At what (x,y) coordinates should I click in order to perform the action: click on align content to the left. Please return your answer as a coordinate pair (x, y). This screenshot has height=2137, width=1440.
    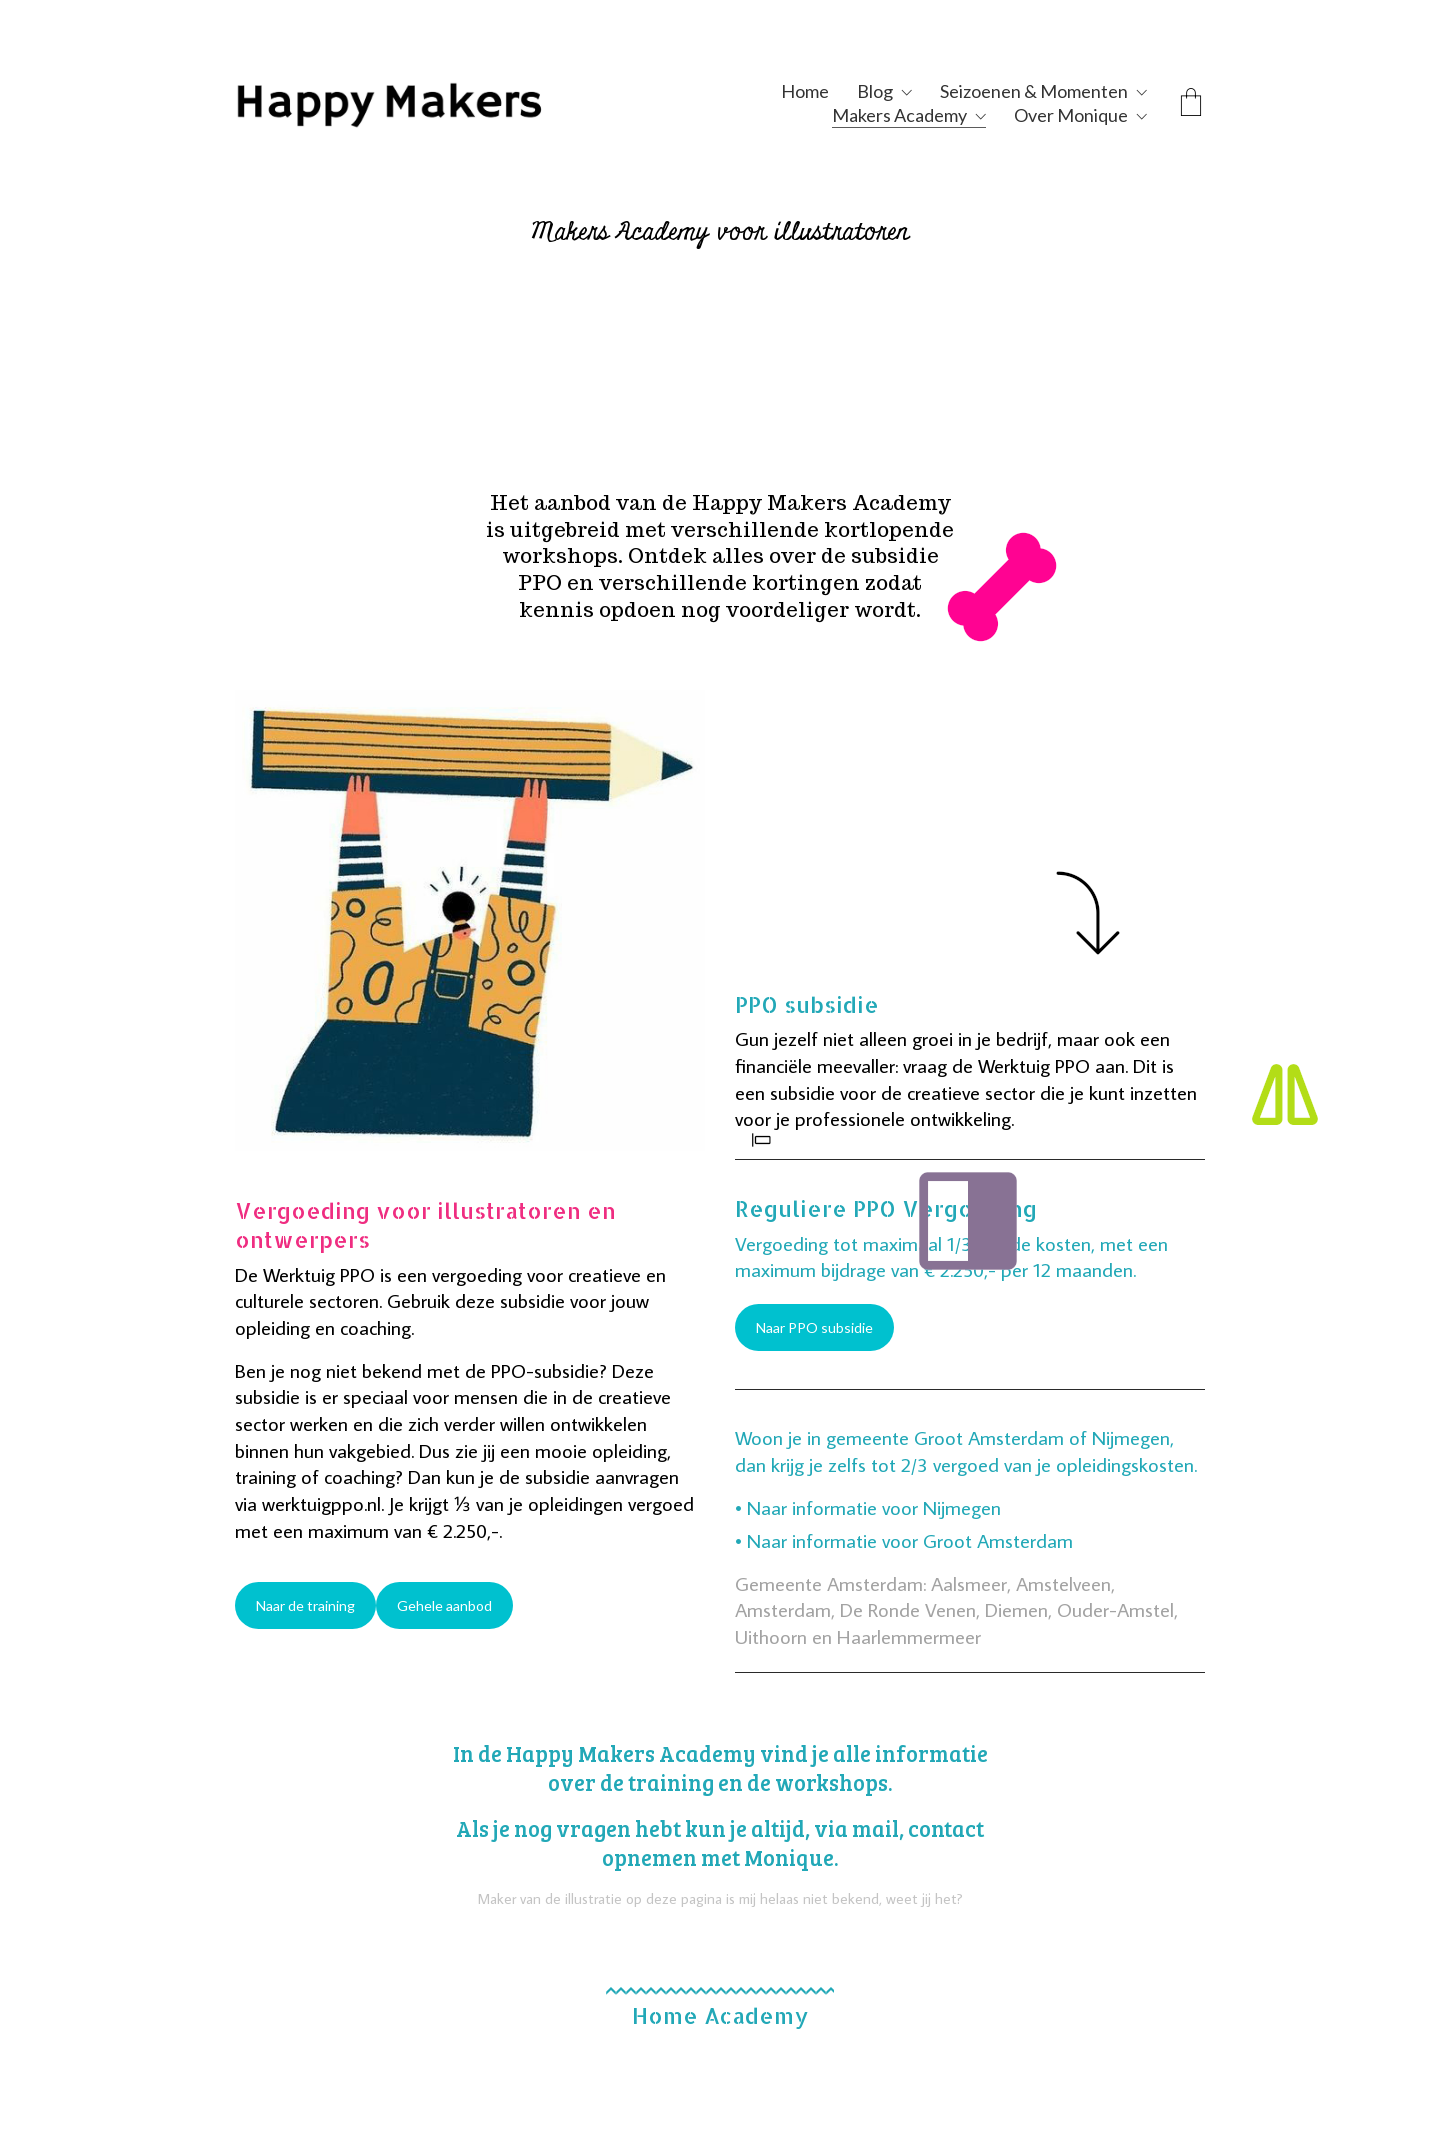
    Looking at the image, I should click on (761, 1140).